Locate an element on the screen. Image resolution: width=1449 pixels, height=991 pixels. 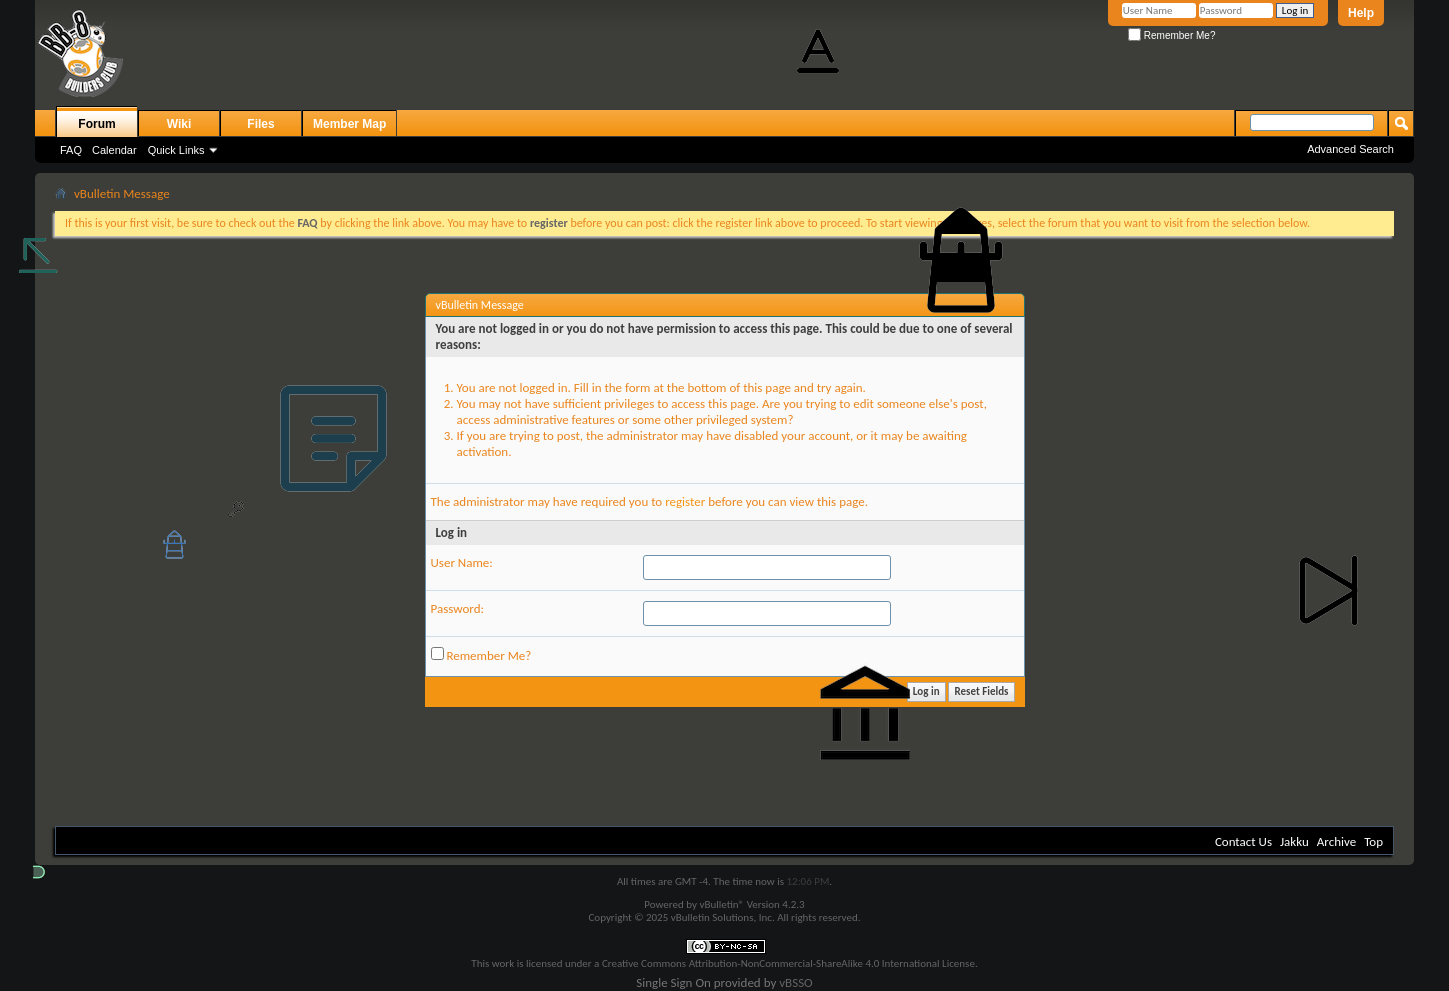
move to top-left corner is located at coordinates (36, 255).